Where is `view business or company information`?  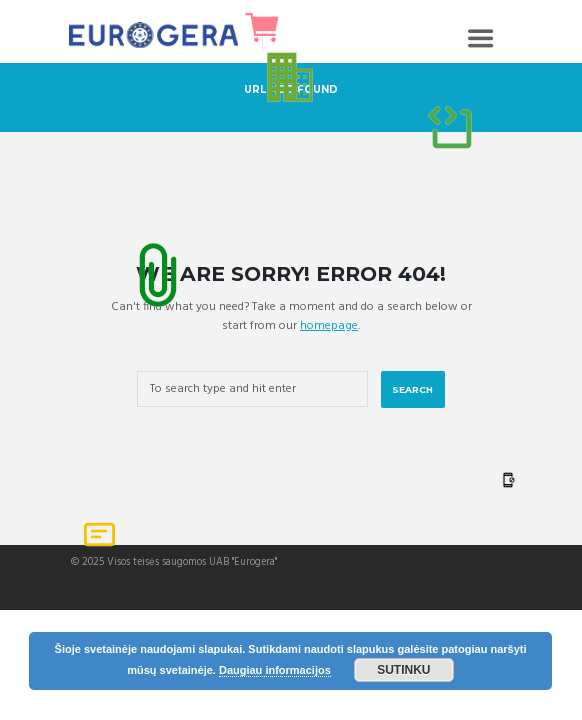 view business or company information is located at coordinates (290, 77).